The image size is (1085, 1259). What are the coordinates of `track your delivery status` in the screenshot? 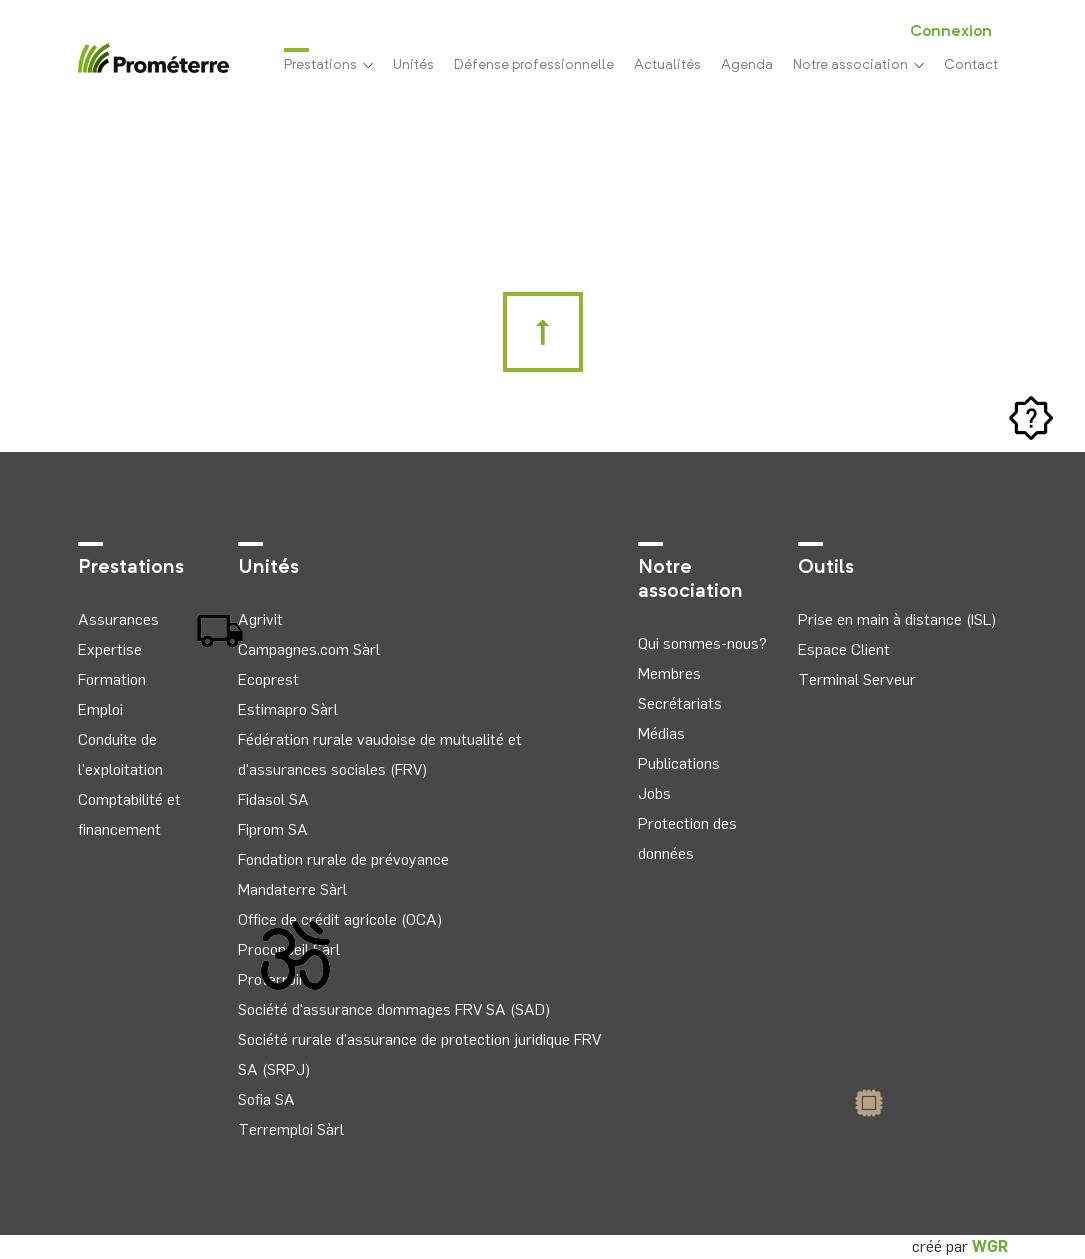 It's located at (220, 631).